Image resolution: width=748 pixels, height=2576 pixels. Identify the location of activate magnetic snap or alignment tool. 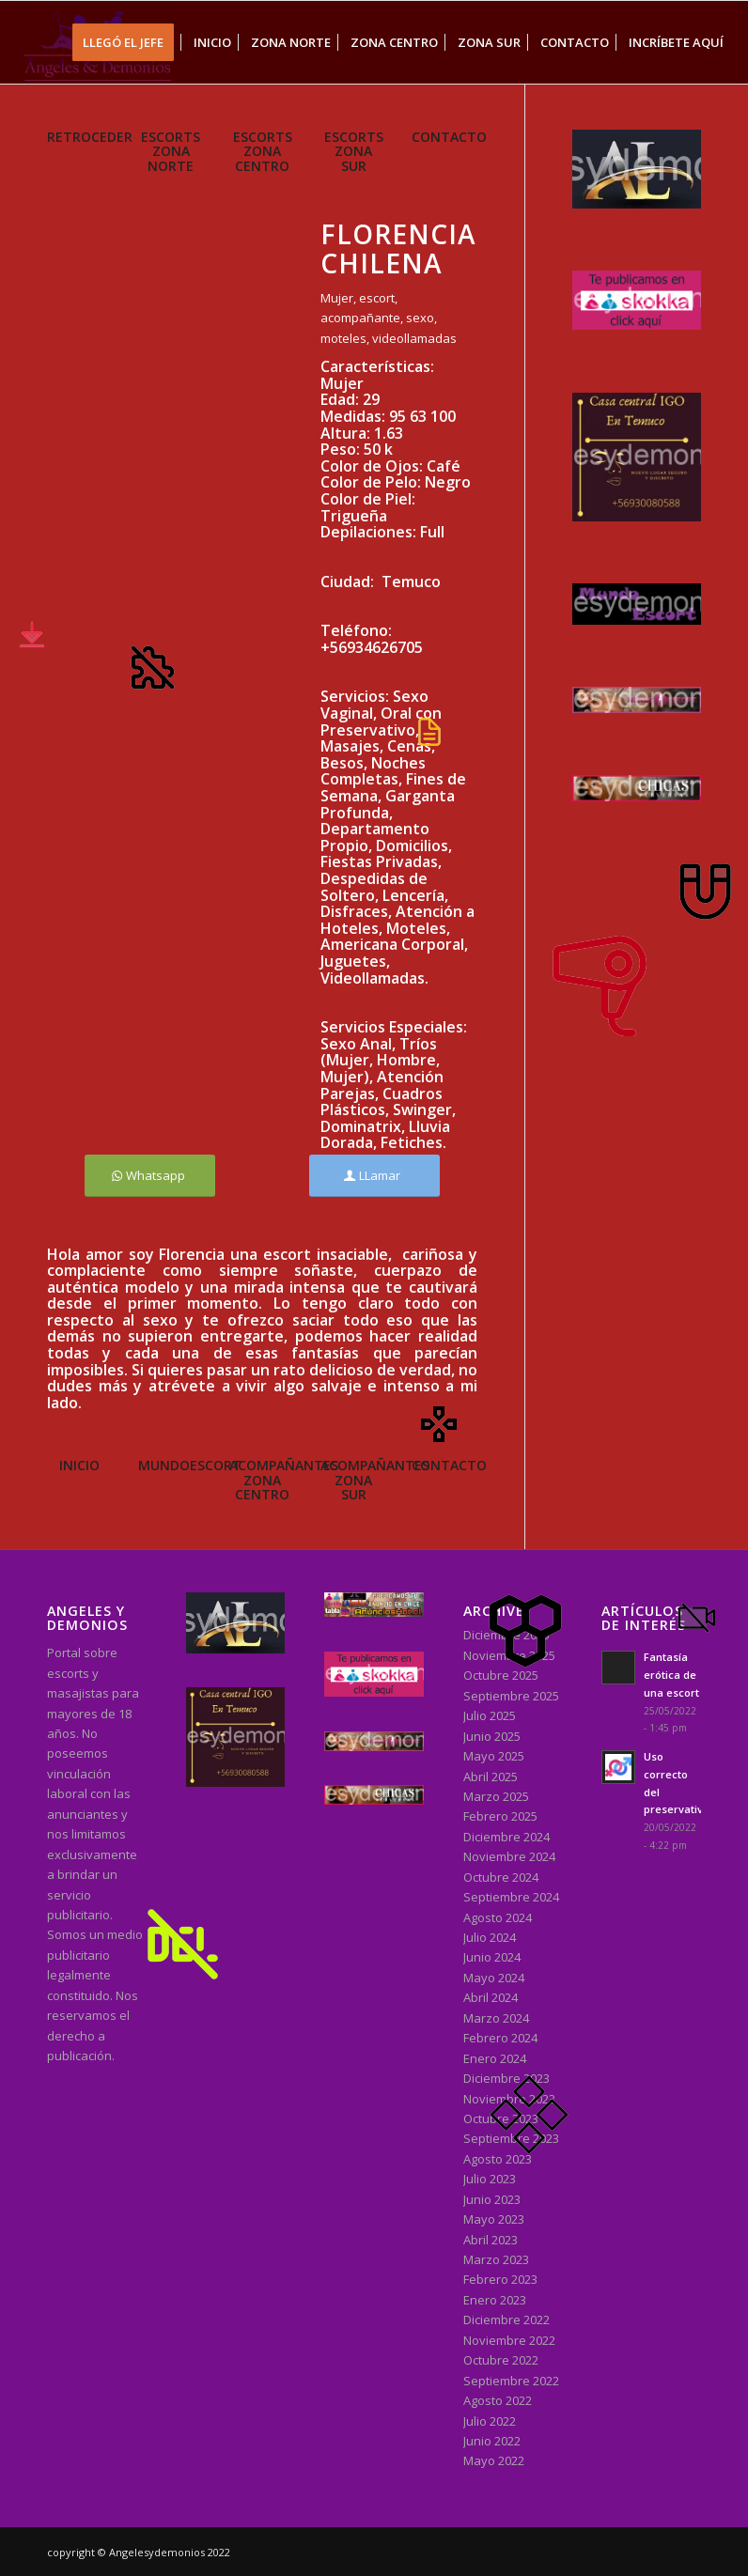
(705, 889).